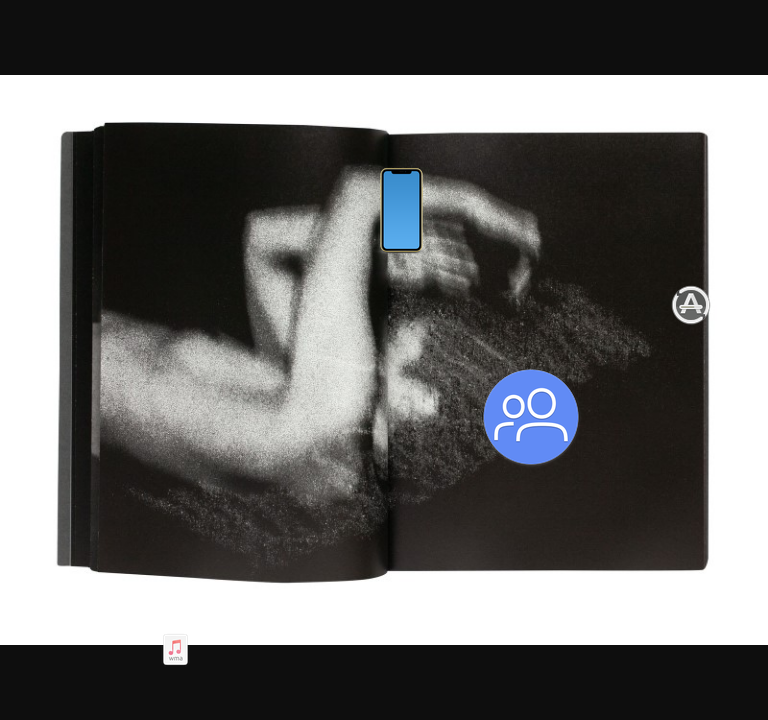 This screenshot has width=768, height=720. I want to click on iPhone 11 device icon, so click(401, 211).